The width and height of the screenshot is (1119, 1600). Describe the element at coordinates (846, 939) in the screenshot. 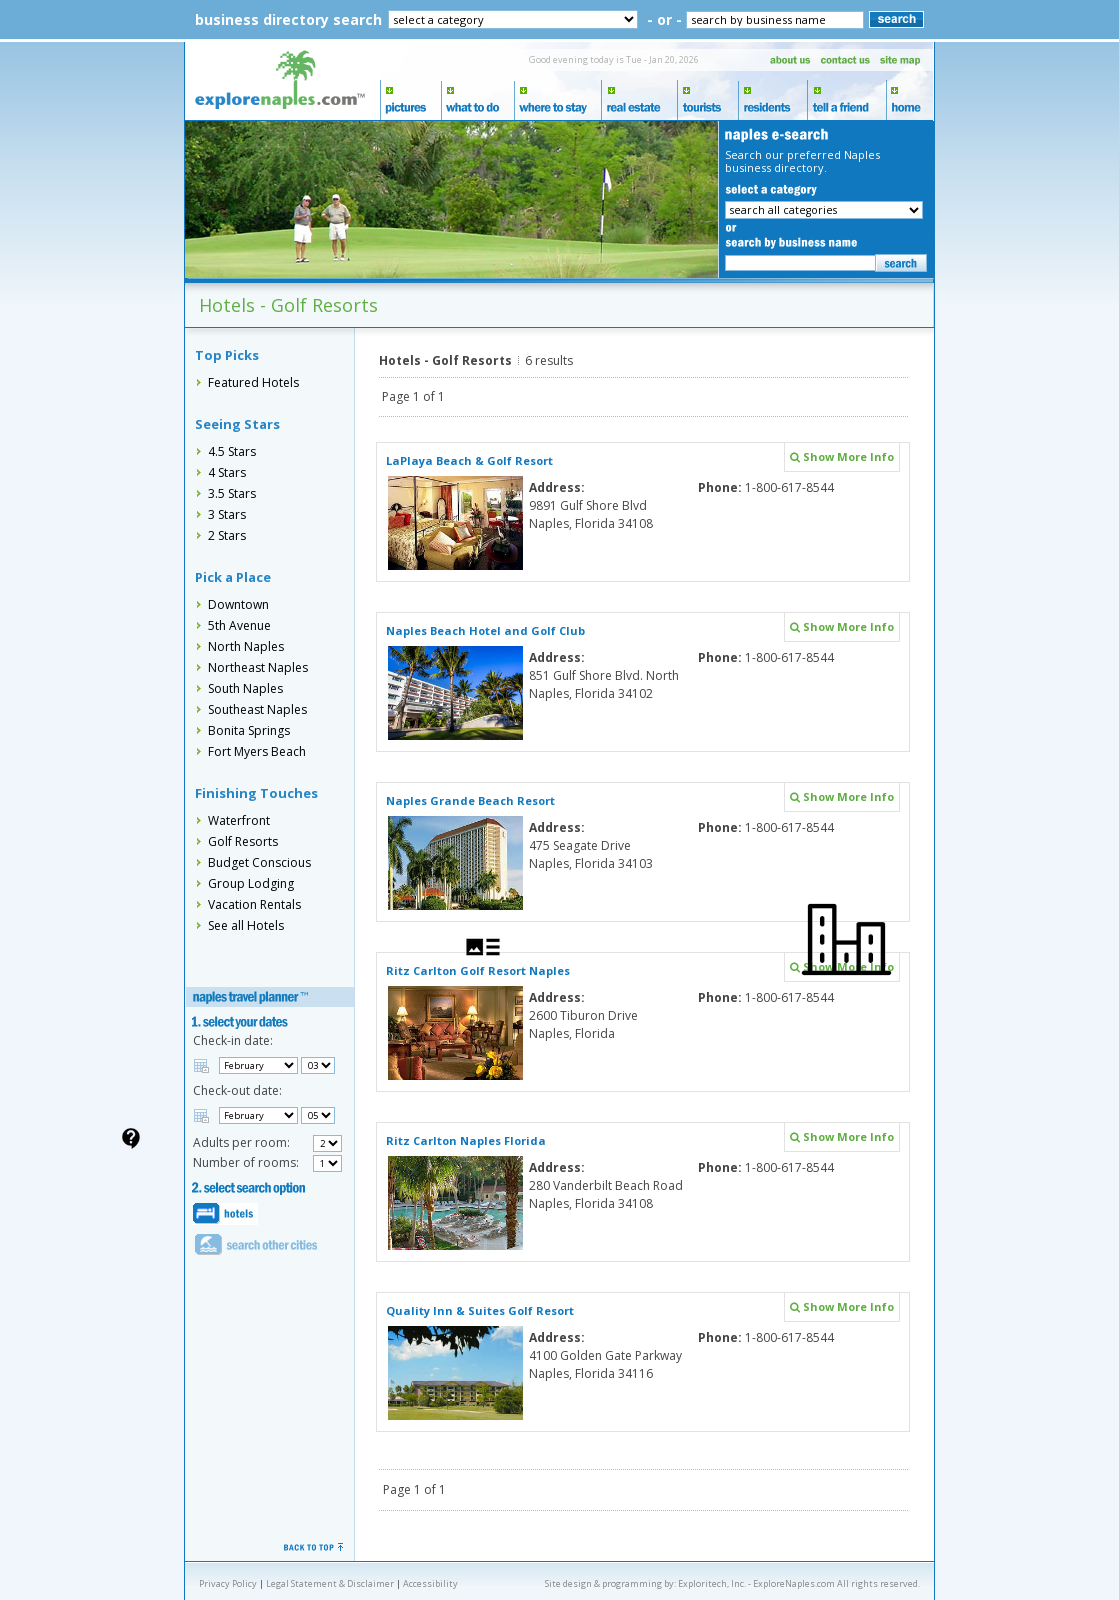

I see `view city or urban locations` at that location.